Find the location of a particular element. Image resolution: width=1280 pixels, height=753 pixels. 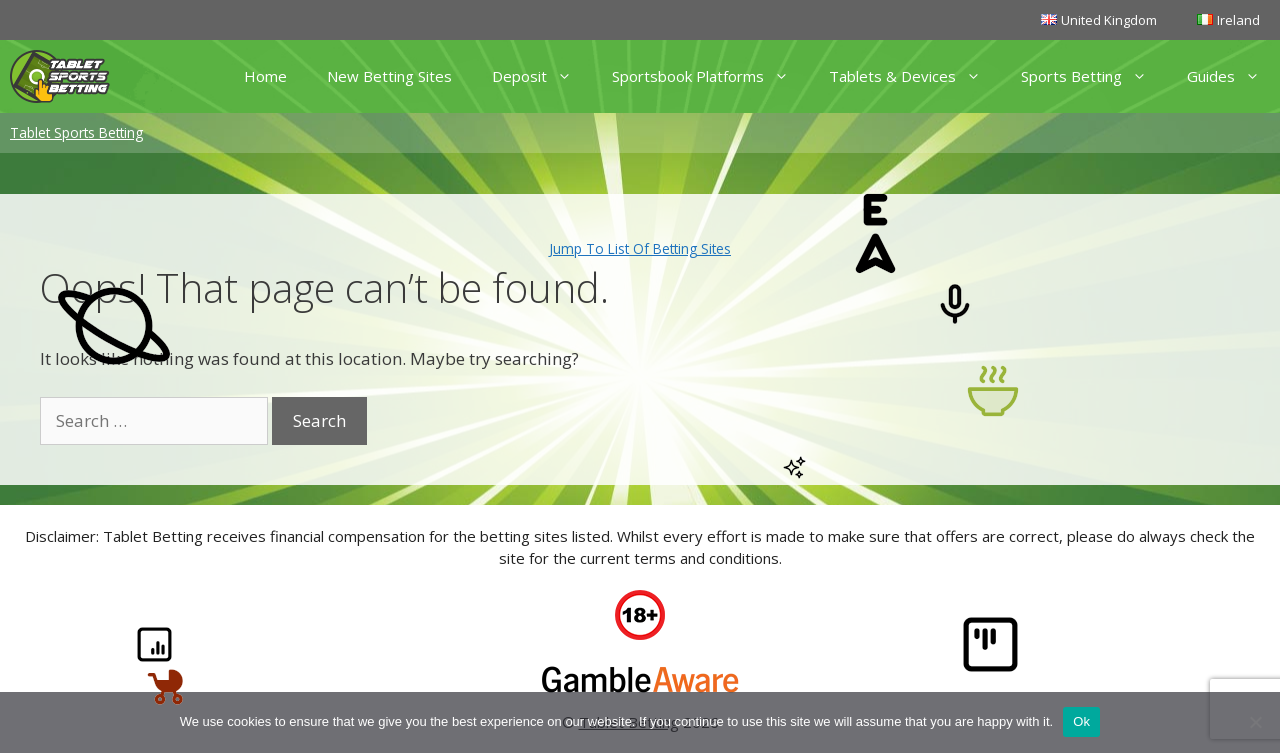

align content to bottom-right corner is located at coordinates (154, 644).